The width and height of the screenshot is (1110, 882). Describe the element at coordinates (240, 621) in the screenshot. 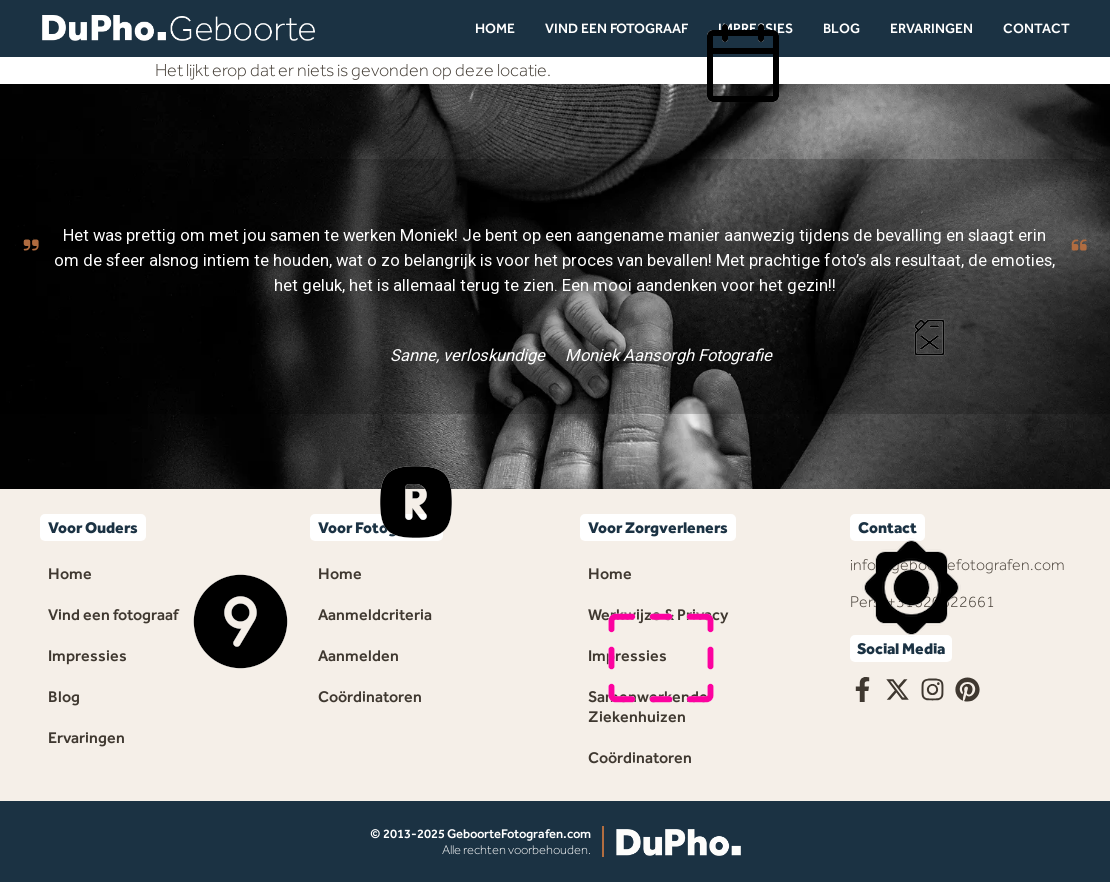

I see `indicates item number nine in a list or sequence` at that location.